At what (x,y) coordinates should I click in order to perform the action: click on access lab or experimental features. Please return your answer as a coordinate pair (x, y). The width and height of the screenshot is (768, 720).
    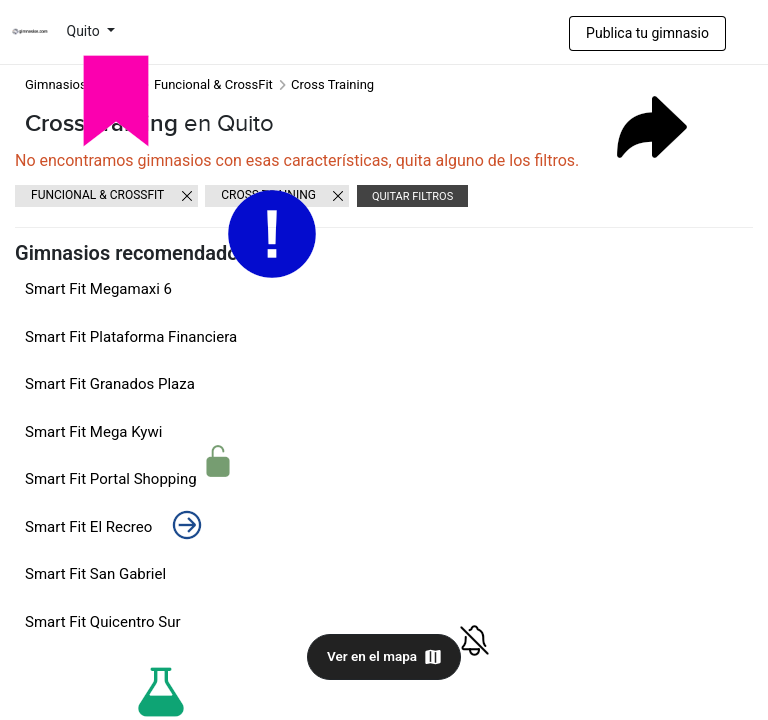
    Looking at the image, I should click on (161, 692).